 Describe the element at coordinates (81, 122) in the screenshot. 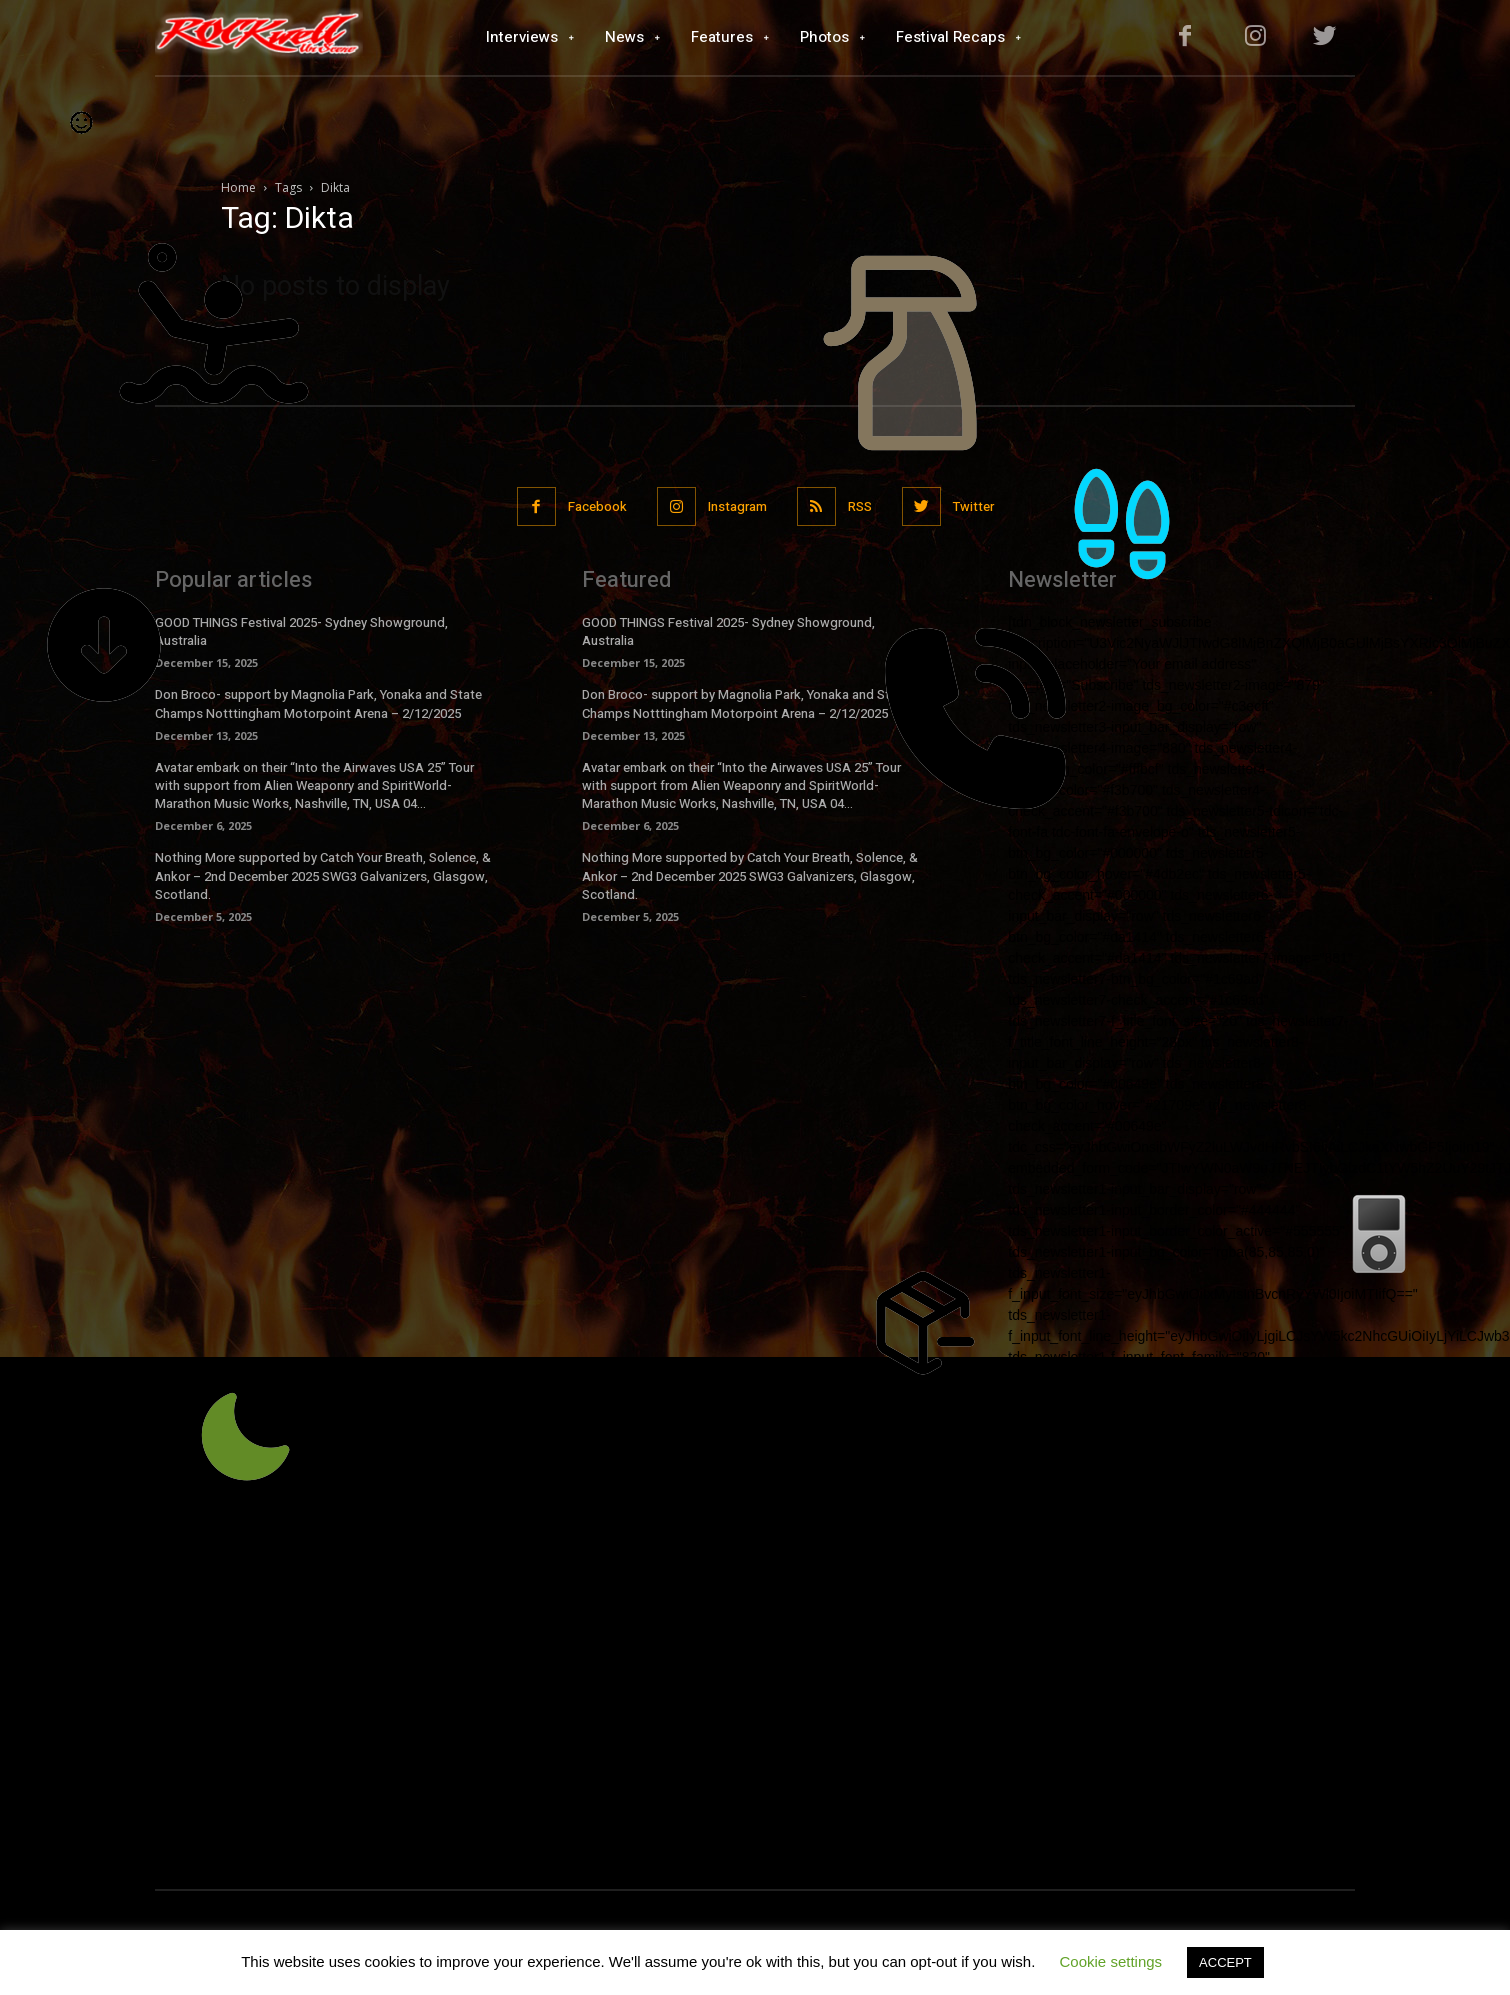

I see `add an emoji or reaction to a message` at that location.